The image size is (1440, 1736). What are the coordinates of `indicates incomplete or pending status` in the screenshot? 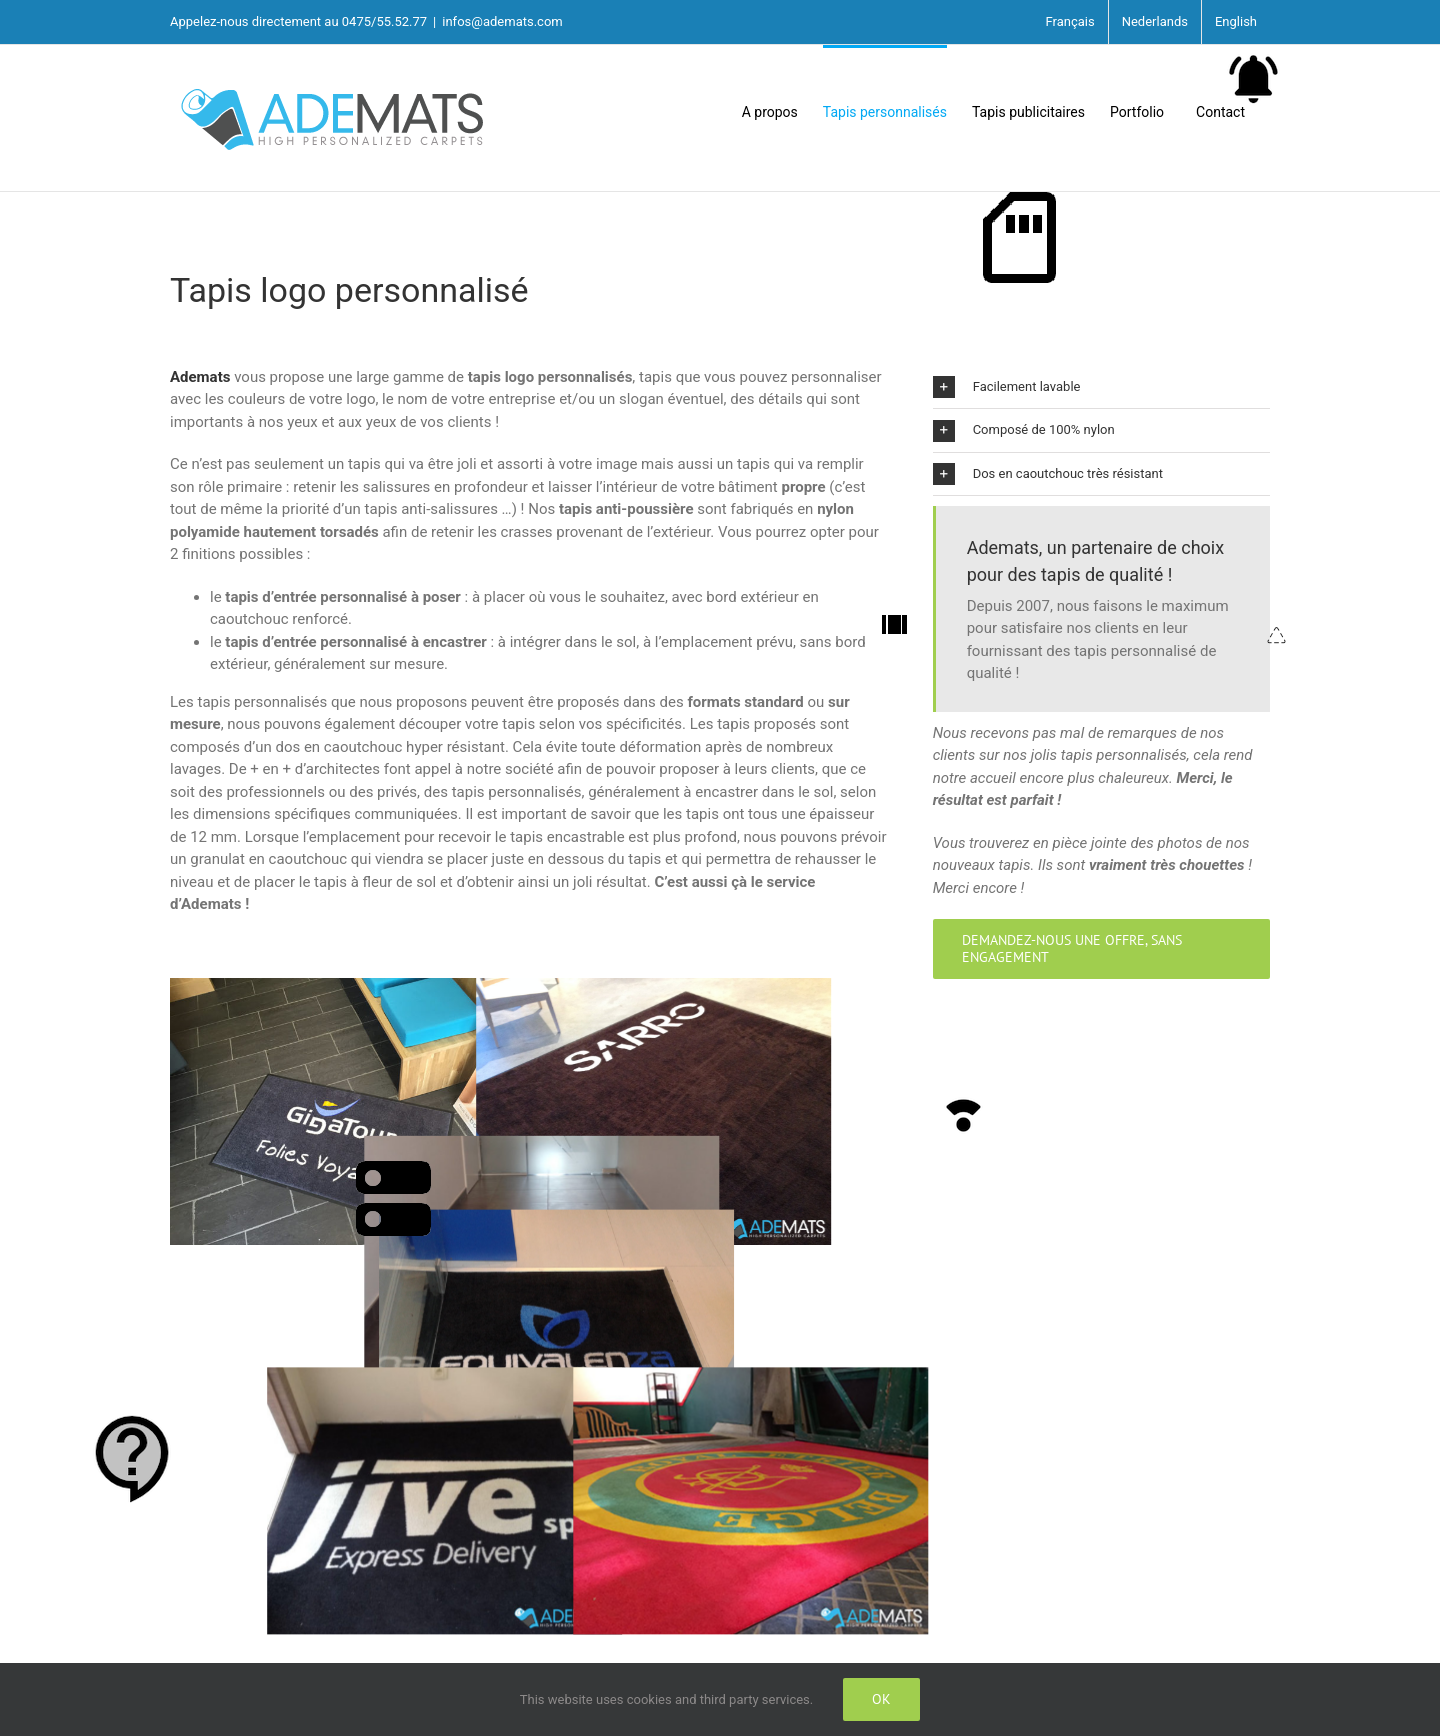 It's located at (1276, 635).